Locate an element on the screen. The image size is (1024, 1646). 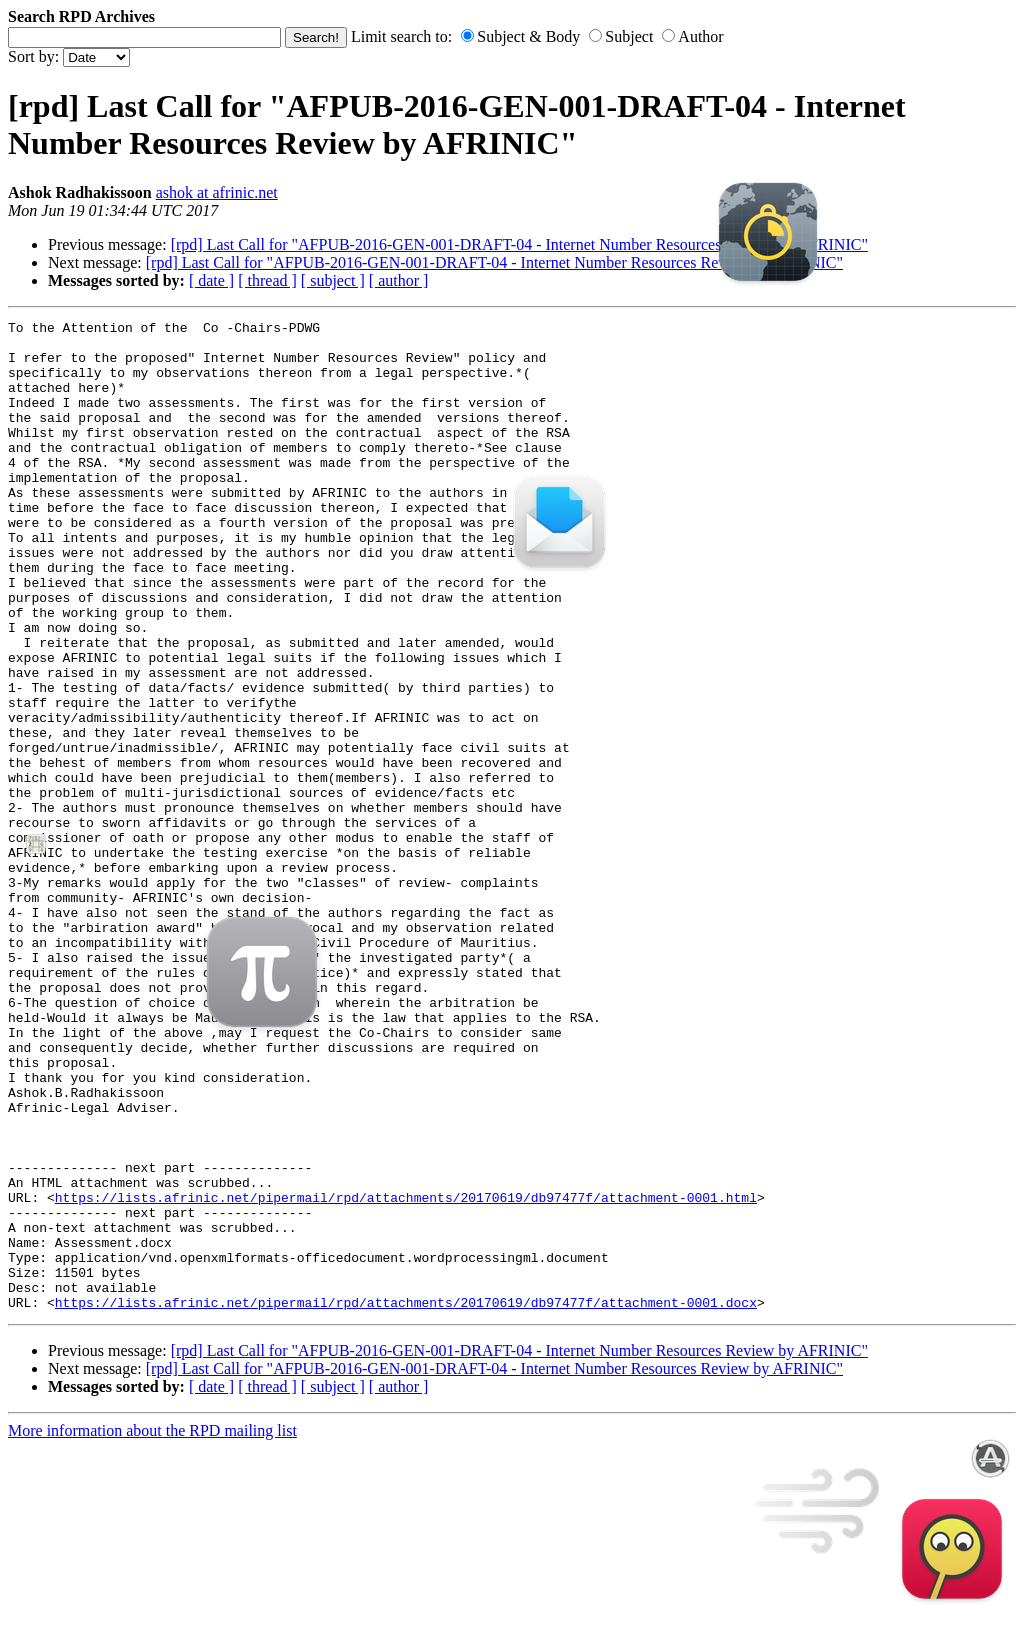
open mathematics or calculator application is located at coordinates (262, 972).